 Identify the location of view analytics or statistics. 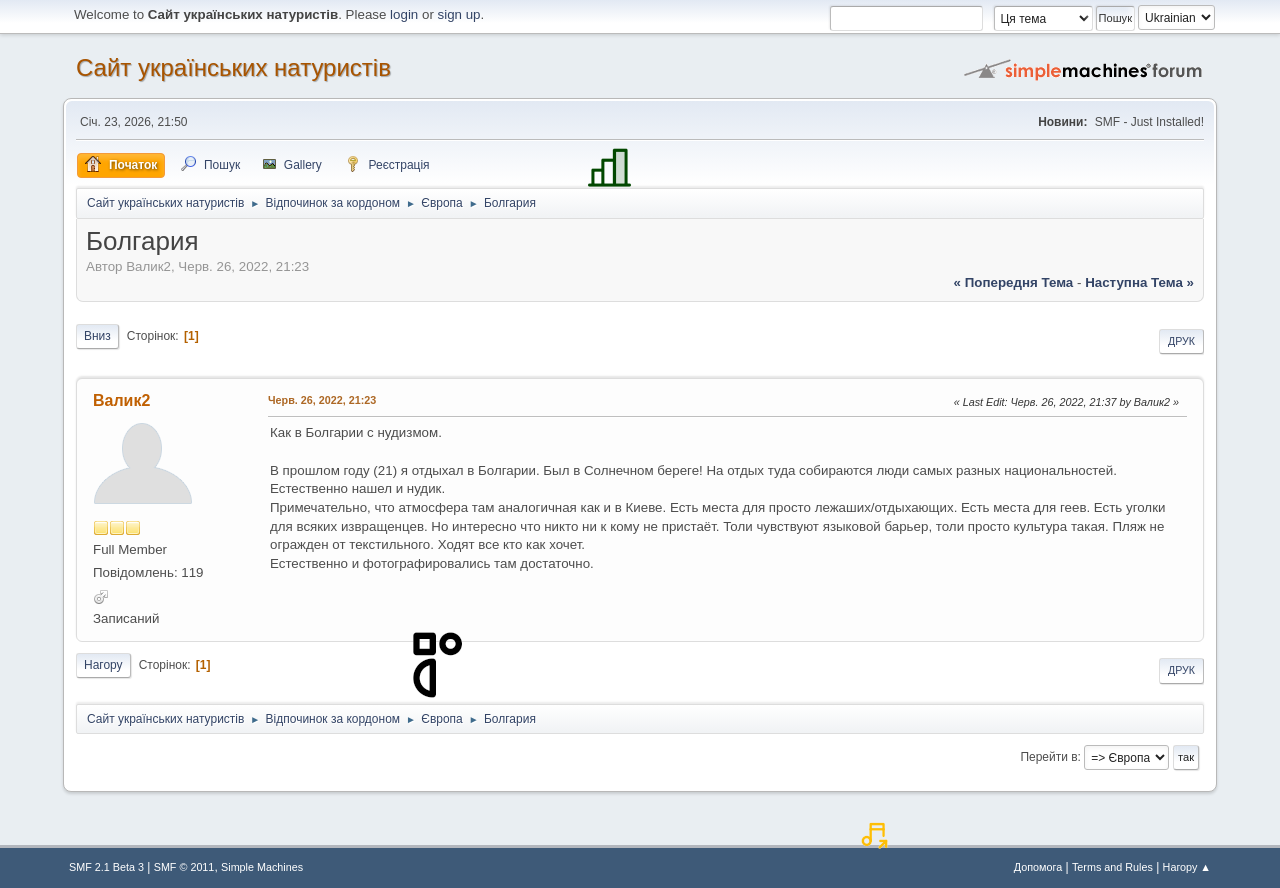
(609, 168).